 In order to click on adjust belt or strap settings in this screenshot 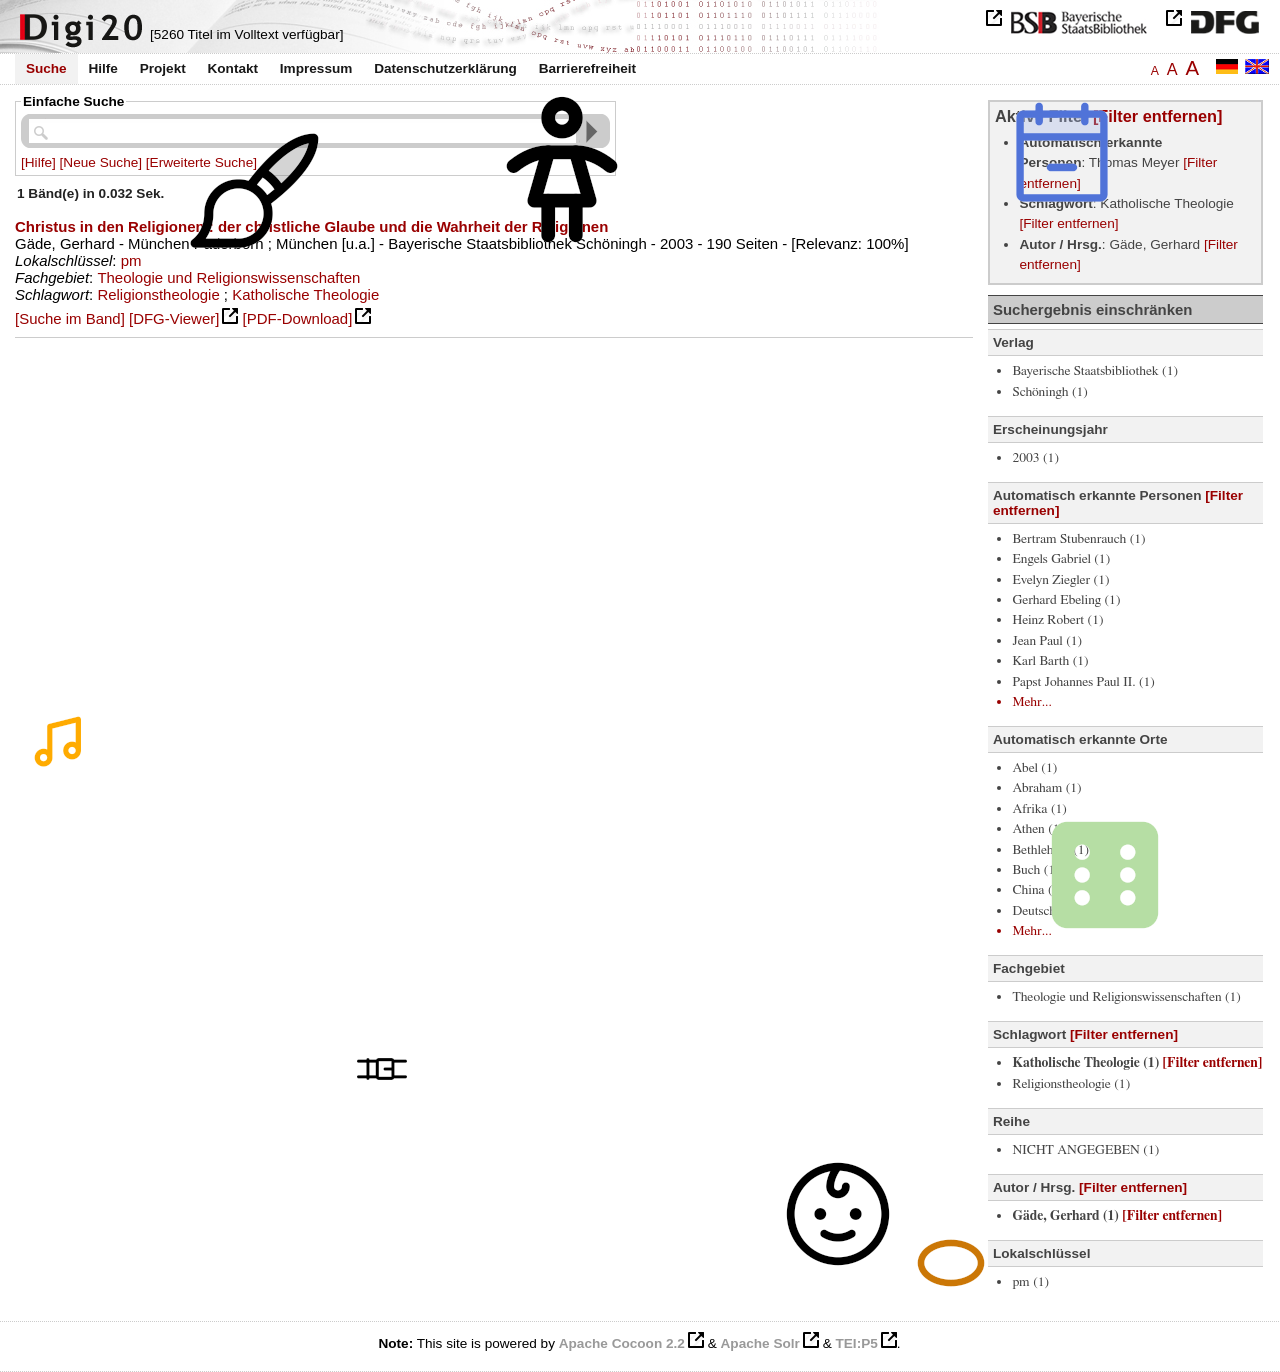, I will do `click(382, 1069)`.